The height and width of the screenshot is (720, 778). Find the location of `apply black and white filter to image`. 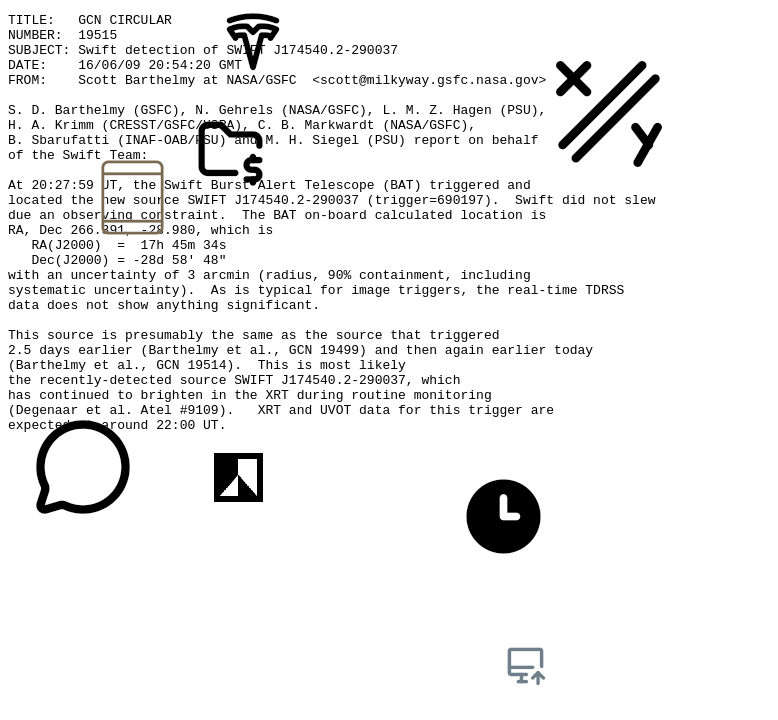

apply black and white filter to image is located at coordinates (238, 477).